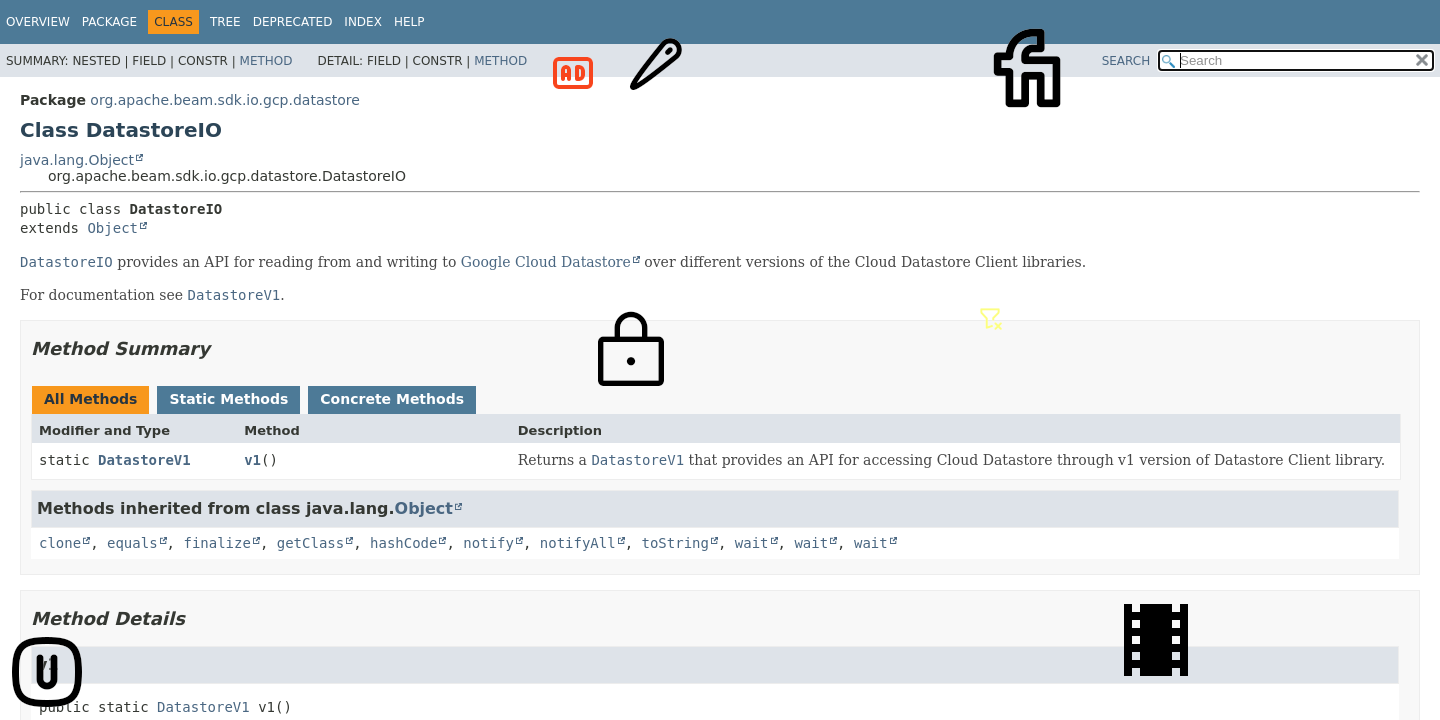  I want to click on clear all active filters, so click(990, 318).